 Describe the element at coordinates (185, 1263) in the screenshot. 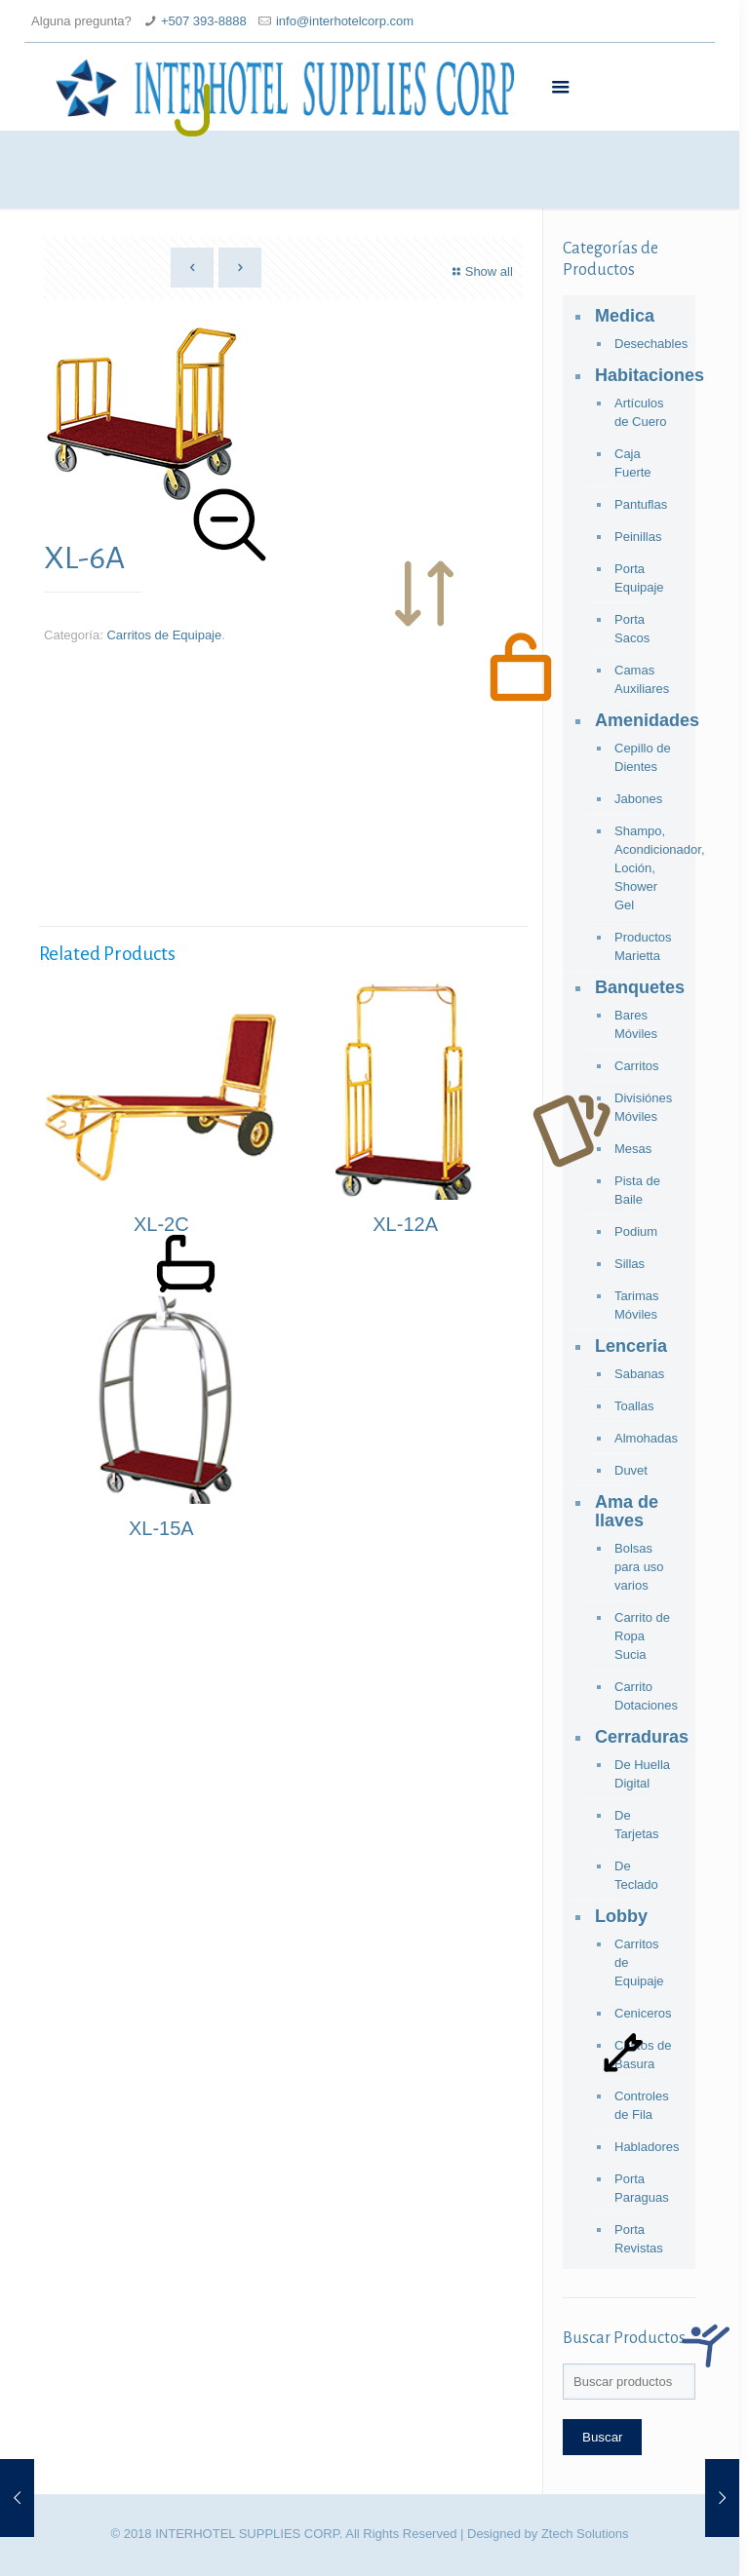

I see `indicates bathroom amenities available` at that location.